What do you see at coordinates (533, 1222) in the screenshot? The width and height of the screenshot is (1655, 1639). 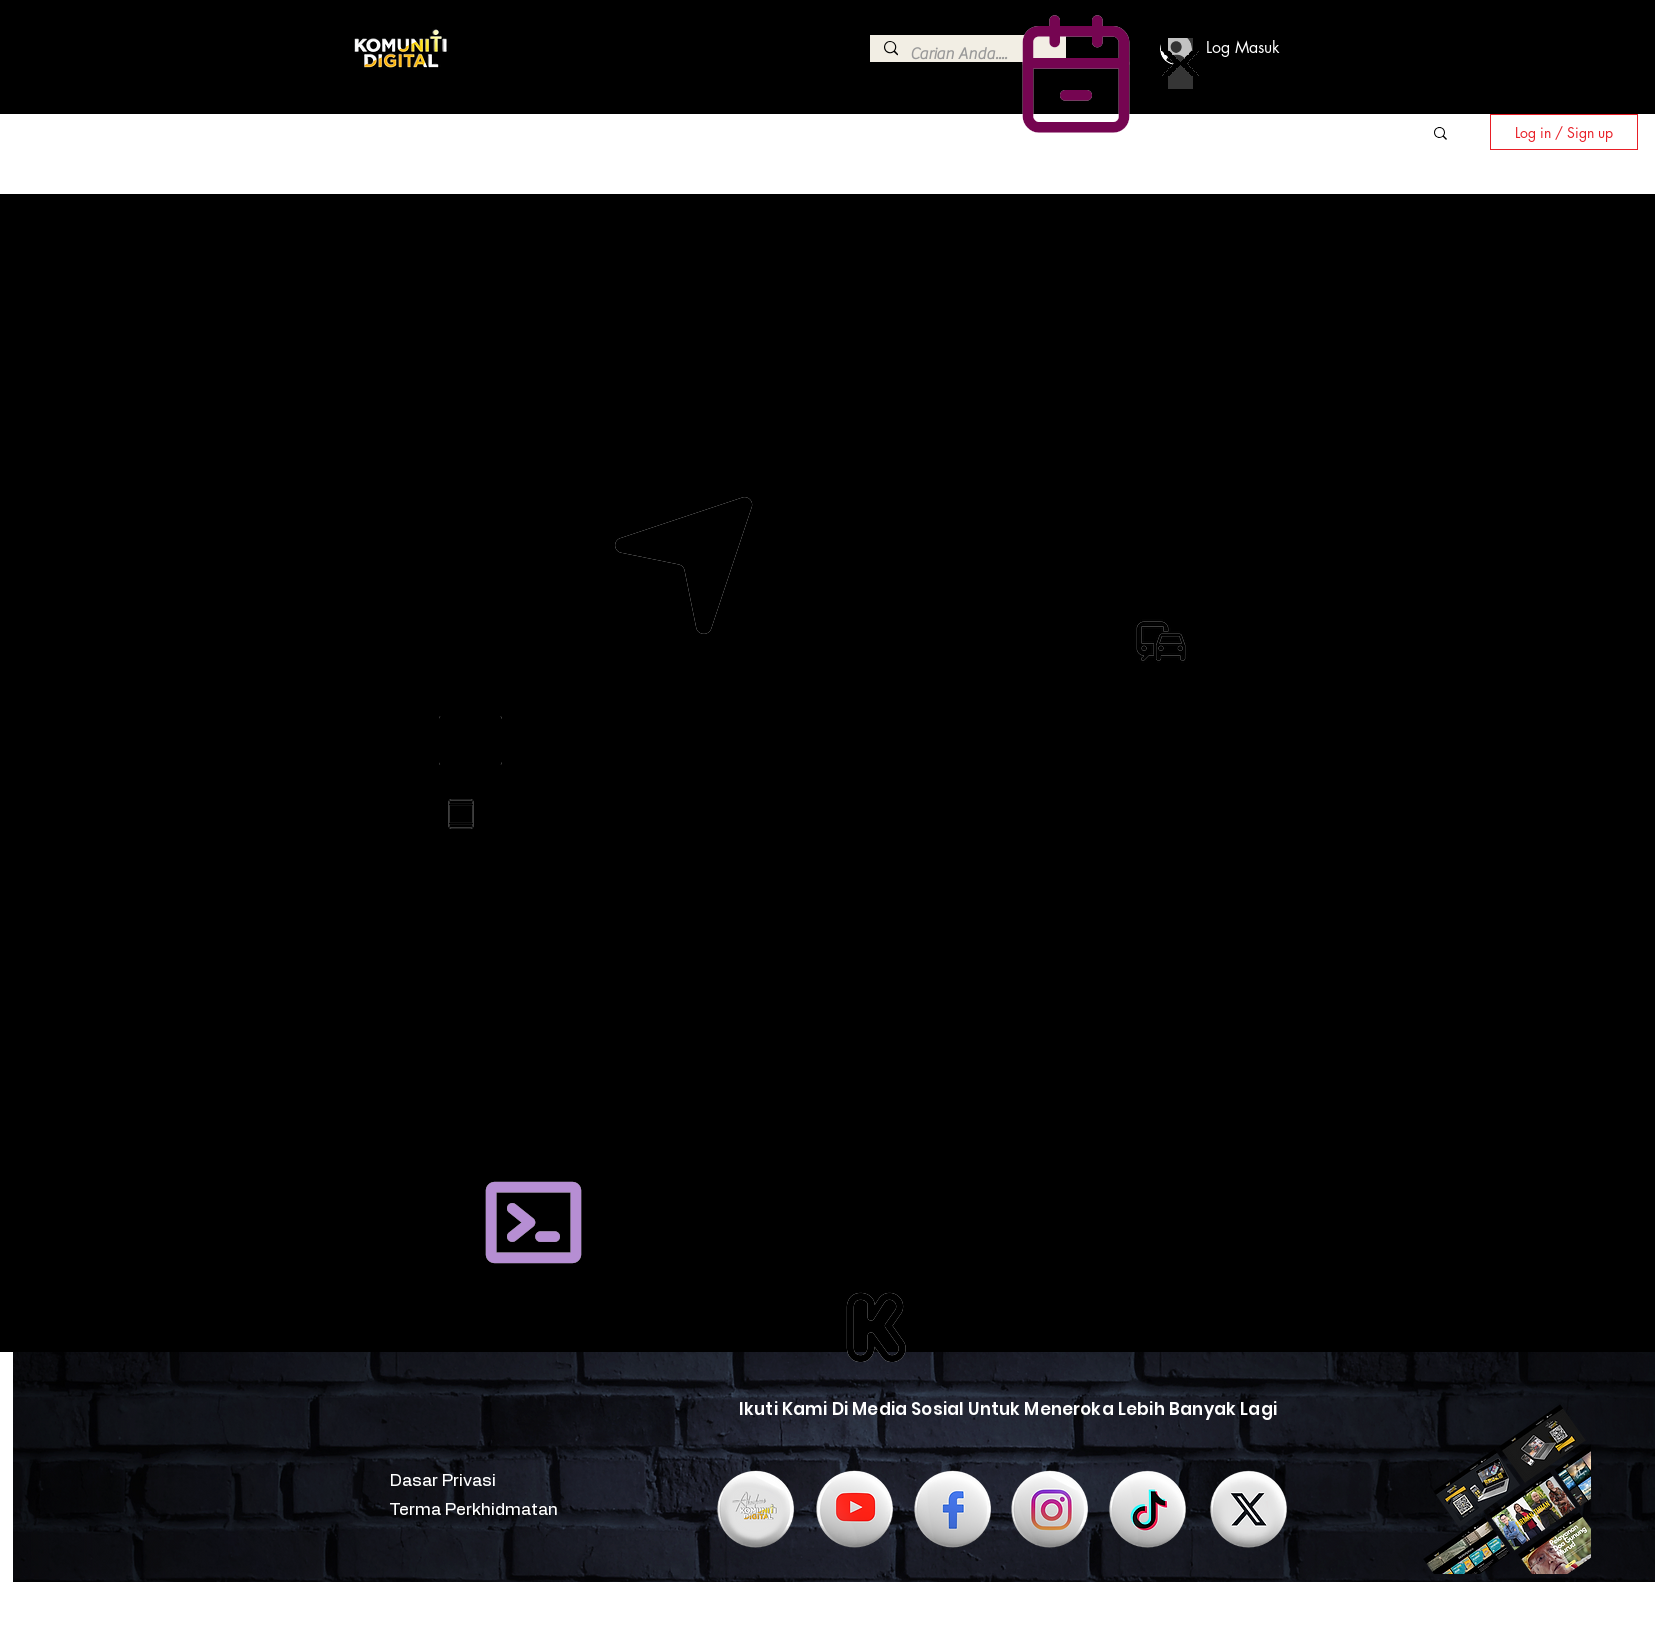 I see `open the command line terminal` at bounding box center [533, 1222].